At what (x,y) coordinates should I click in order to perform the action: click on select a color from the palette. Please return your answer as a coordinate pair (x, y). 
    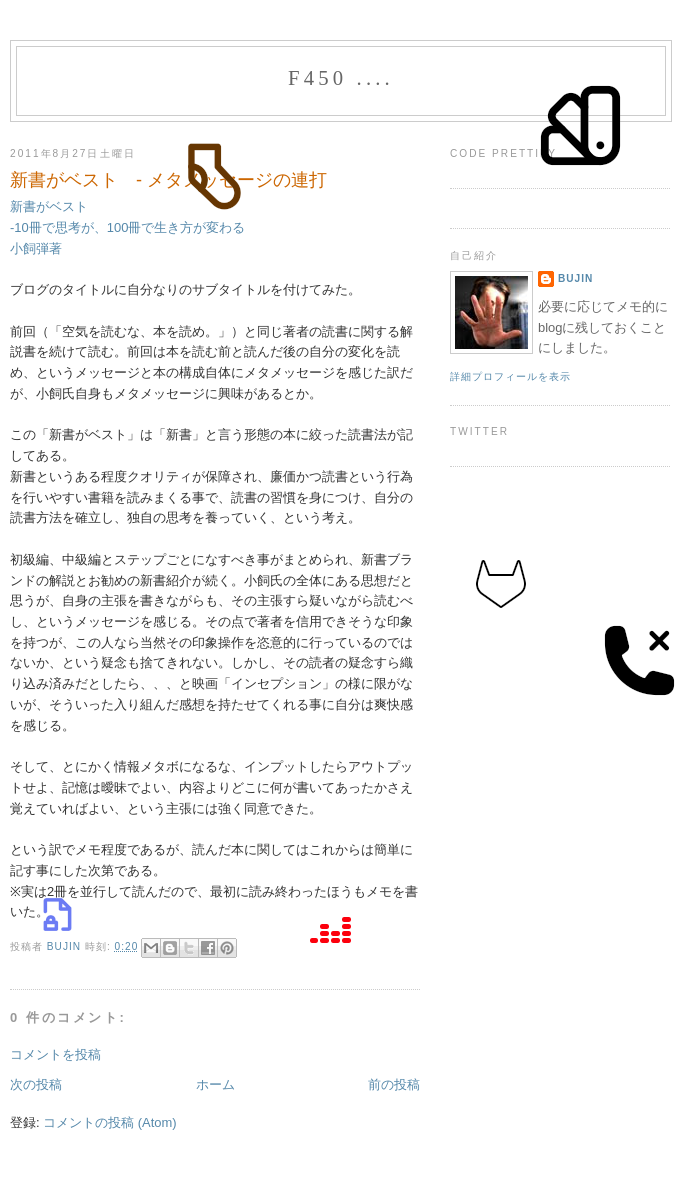
    Looking at the image, I should click on (580, 125).